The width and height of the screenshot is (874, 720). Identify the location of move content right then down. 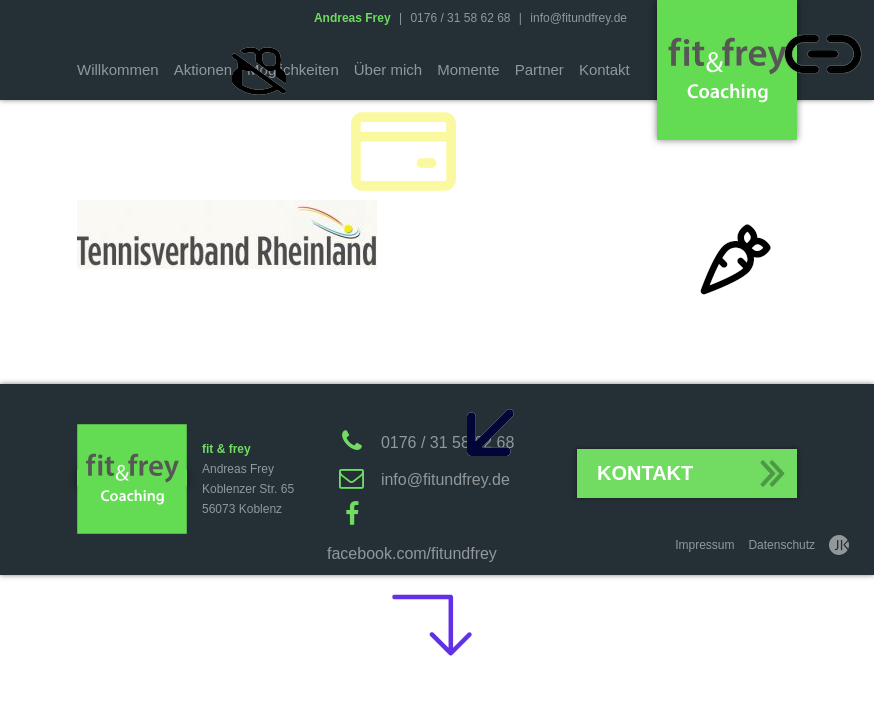
(432, 622).